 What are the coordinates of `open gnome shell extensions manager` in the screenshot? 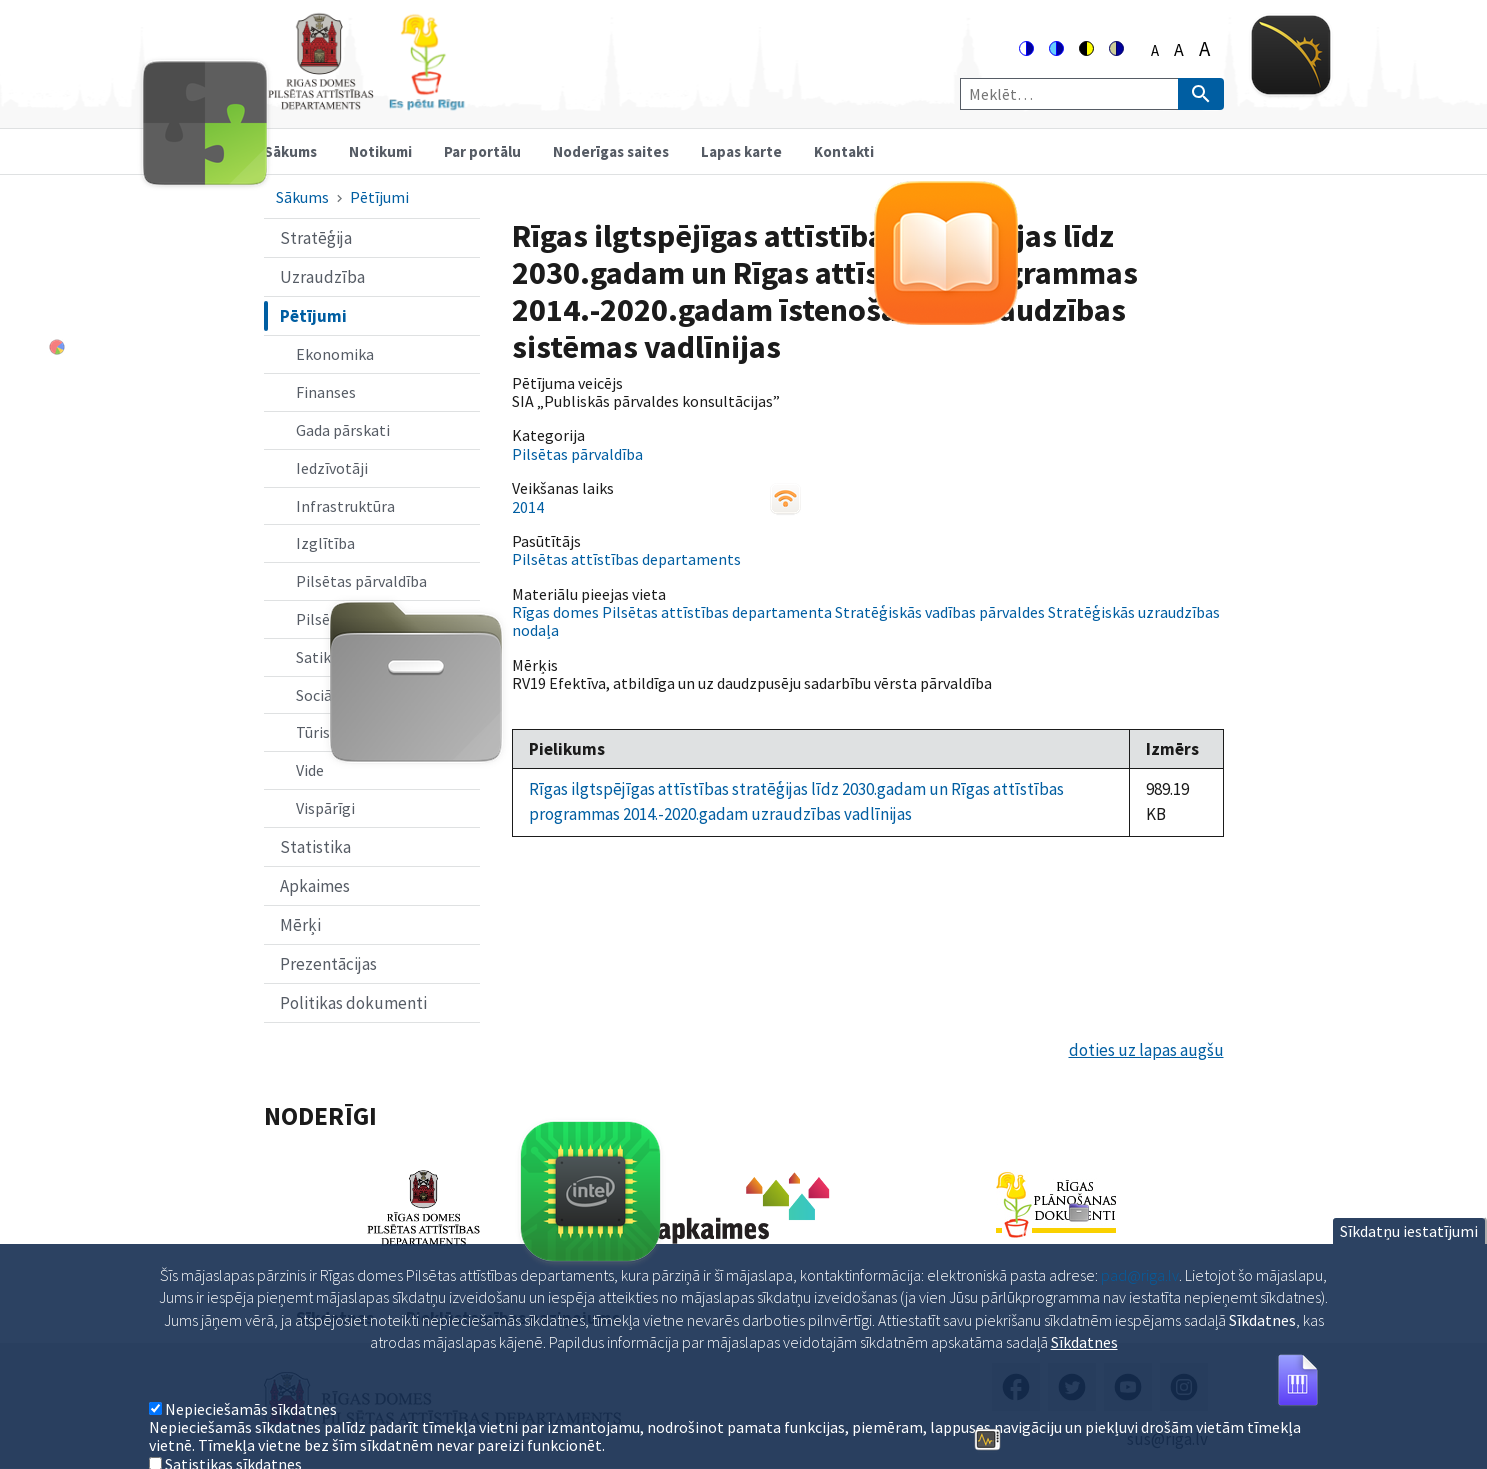 It's located at (205, 123).